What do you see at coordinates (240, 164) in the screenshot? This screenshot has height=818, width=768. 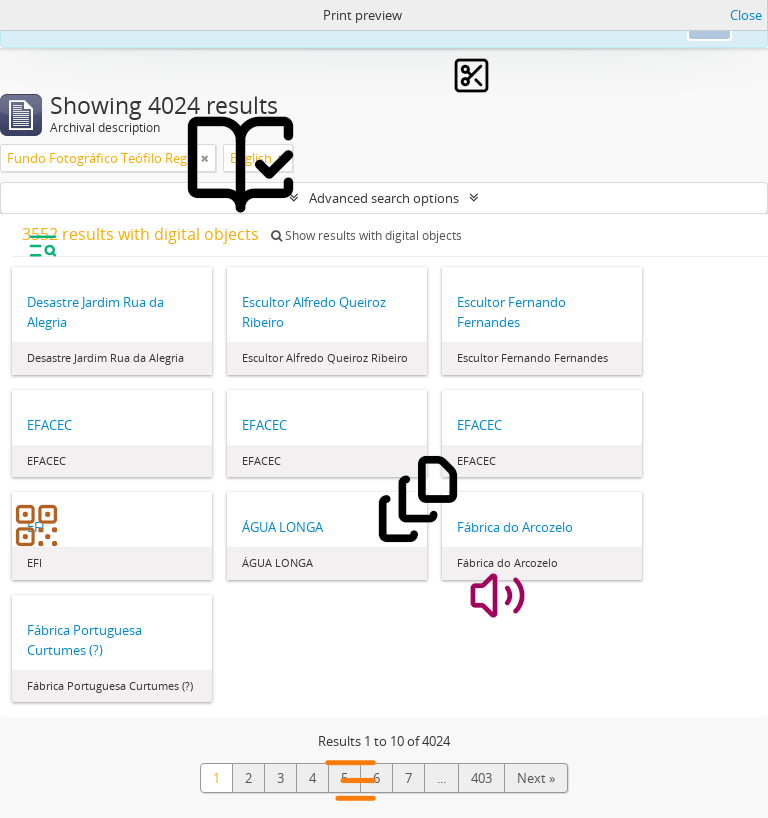 I see `mark a book or reading item as completed` at bounding box center [240, 164].